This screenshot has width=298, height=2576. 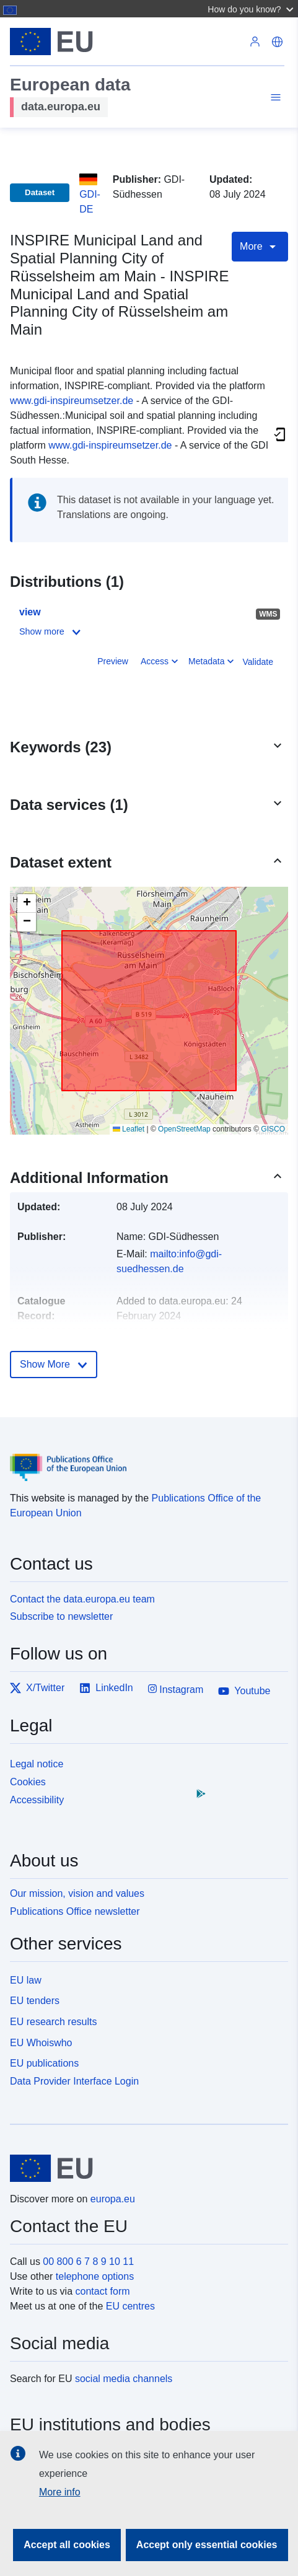 I want to click on open google play store, so click(x=201, y=1793).